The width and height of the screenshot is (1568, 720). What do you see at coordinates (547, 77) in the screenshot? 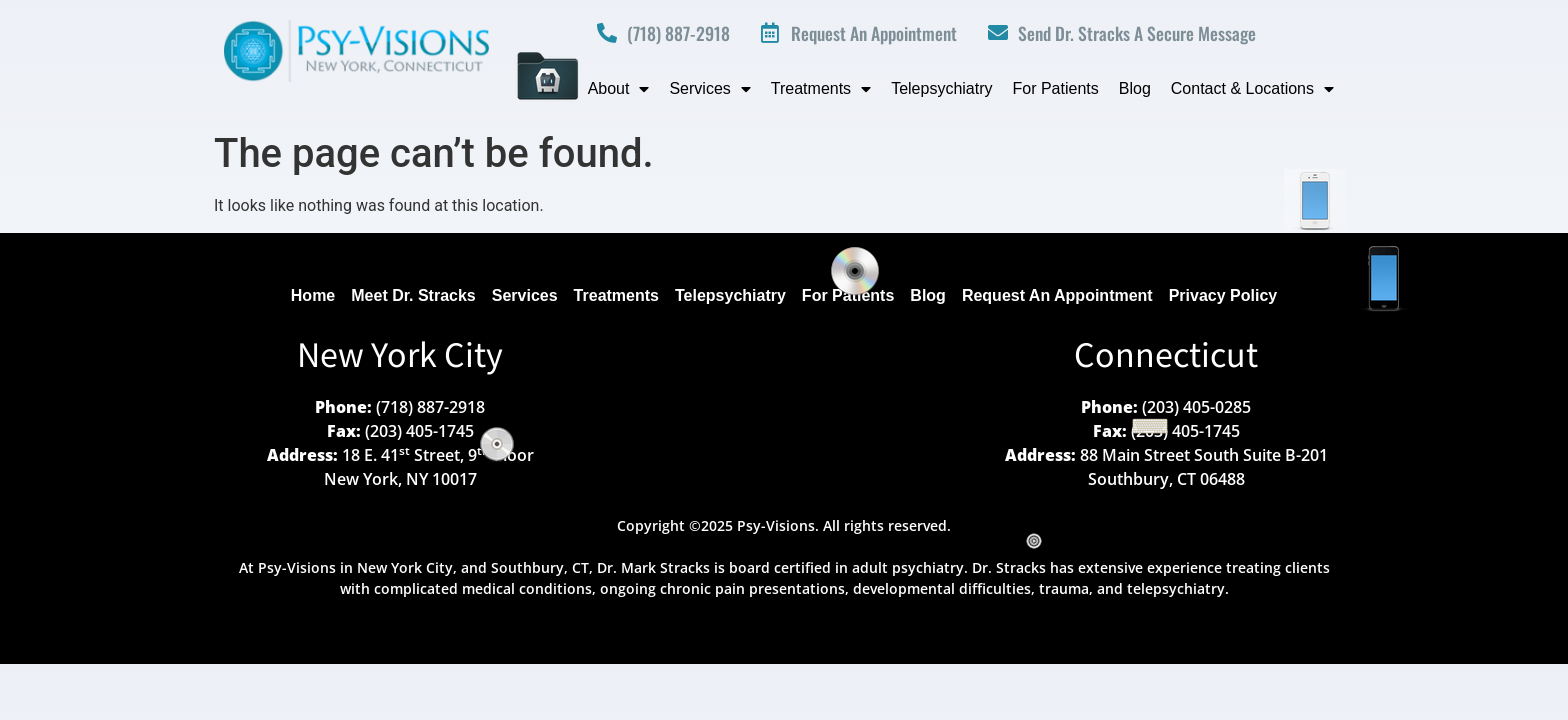
I see `open cordova project folder` at bounding box center [547, 77].